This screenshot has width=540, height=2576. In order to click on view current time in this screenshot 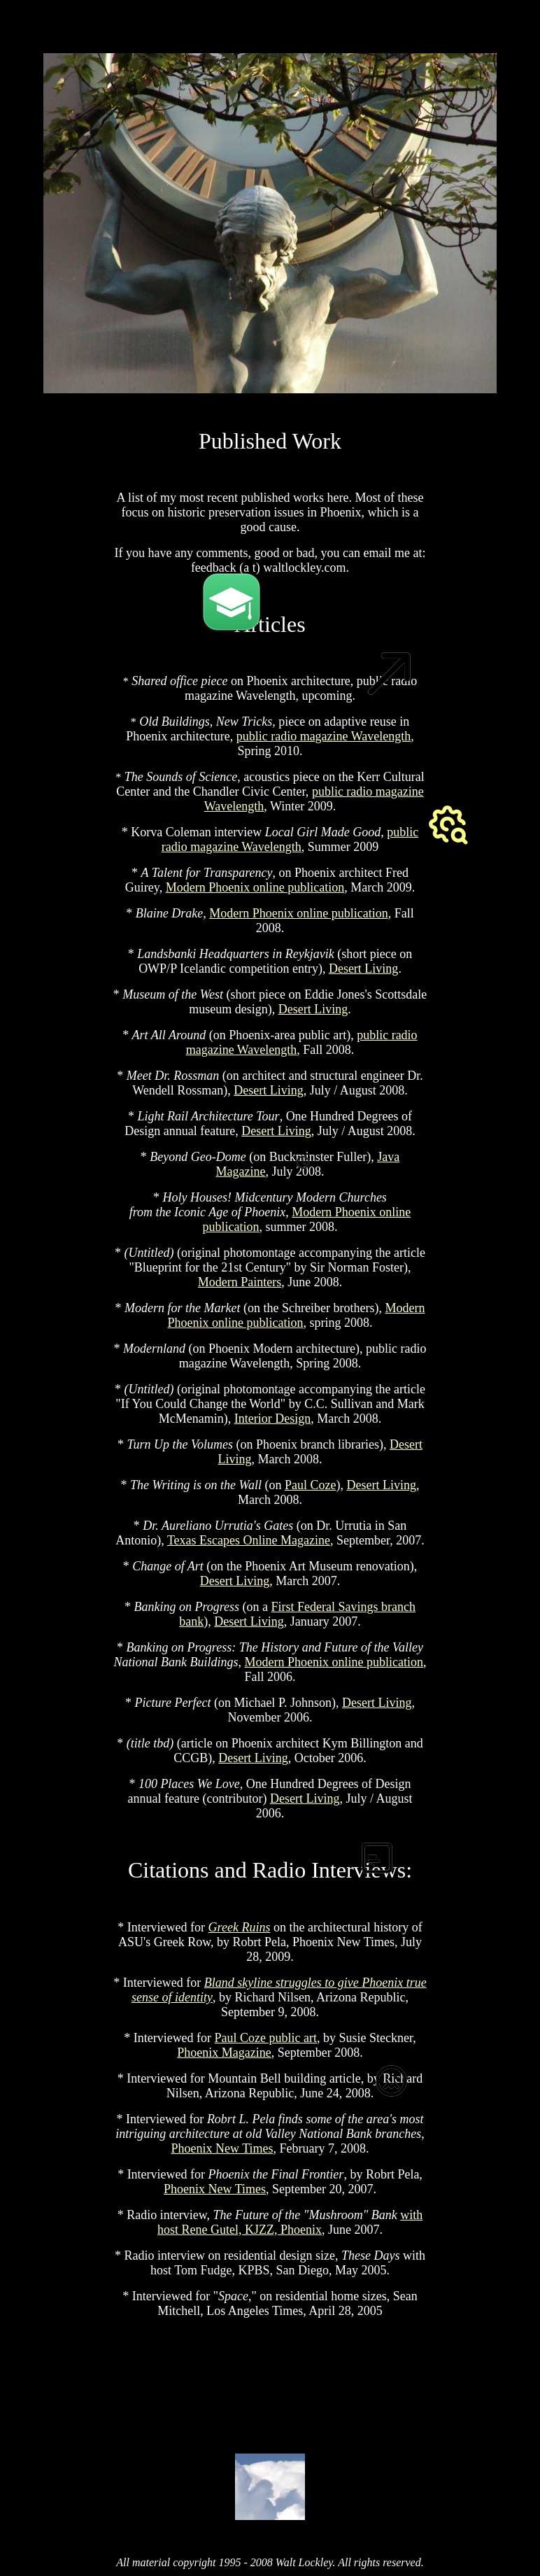, I will do `click(303, 1162)`.